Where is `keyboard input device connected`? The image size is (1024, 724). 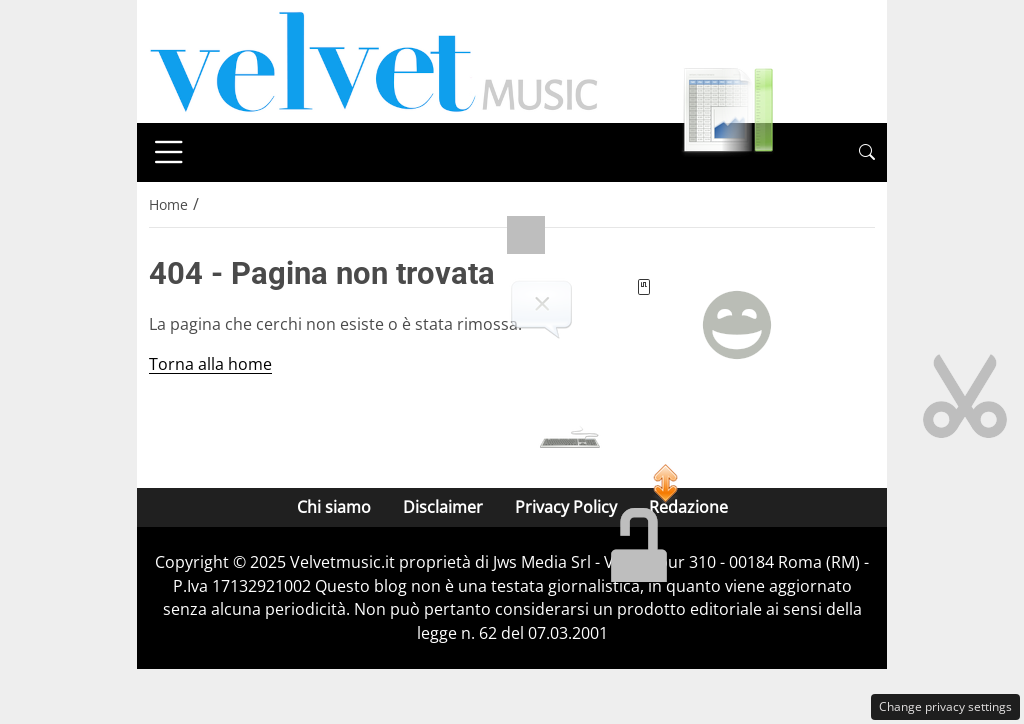 keyboard input device connected is located at coordinates (569, 436).